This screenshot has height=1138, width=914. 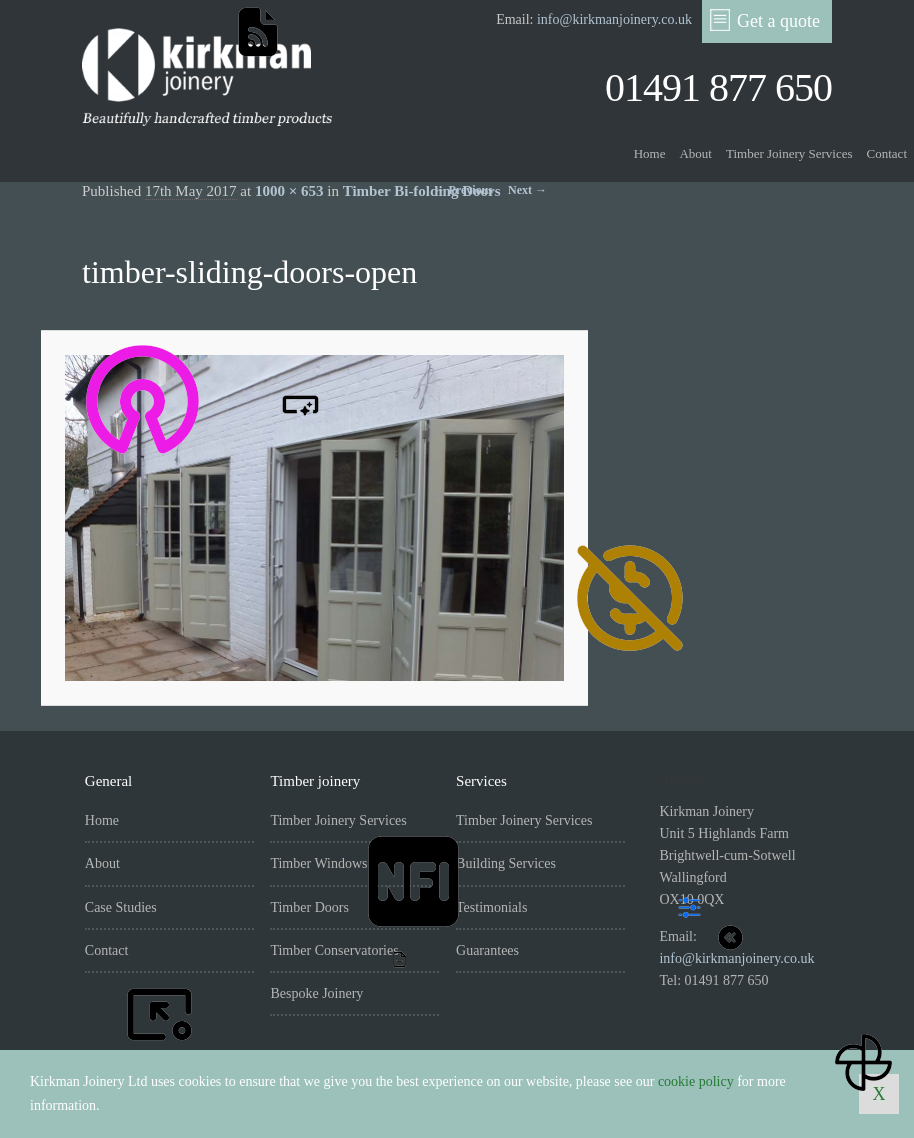 What do you see at coordinates (413, 881) in the screenshot?
I see `indicates non-food items category` at bounding box center [413, 881].